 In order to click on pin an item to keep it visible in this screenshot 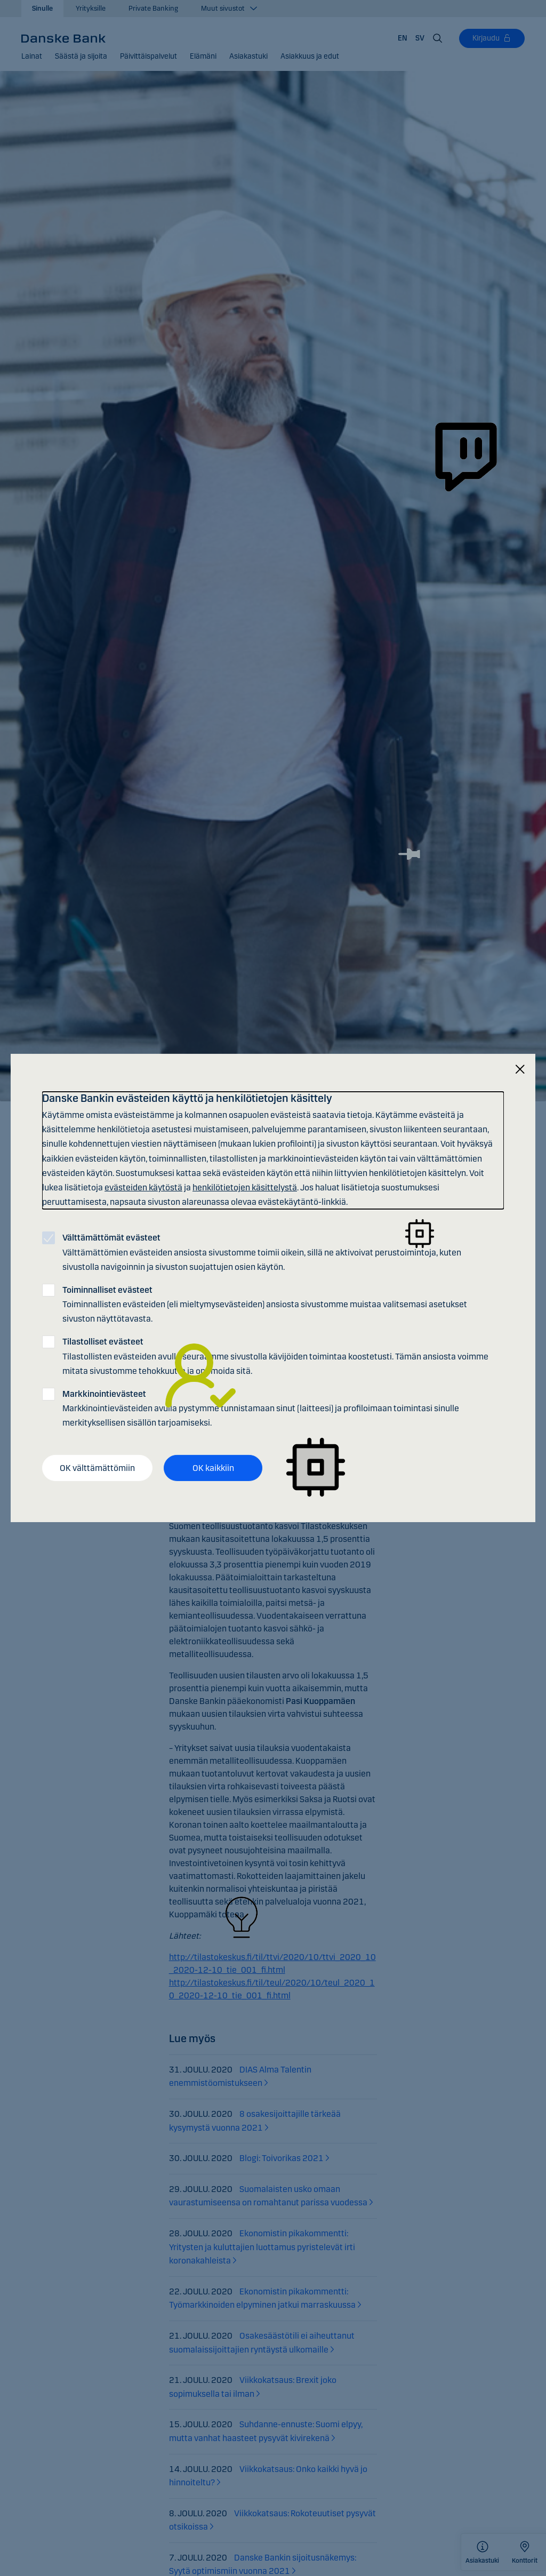, I will do `click(409, 855)`.